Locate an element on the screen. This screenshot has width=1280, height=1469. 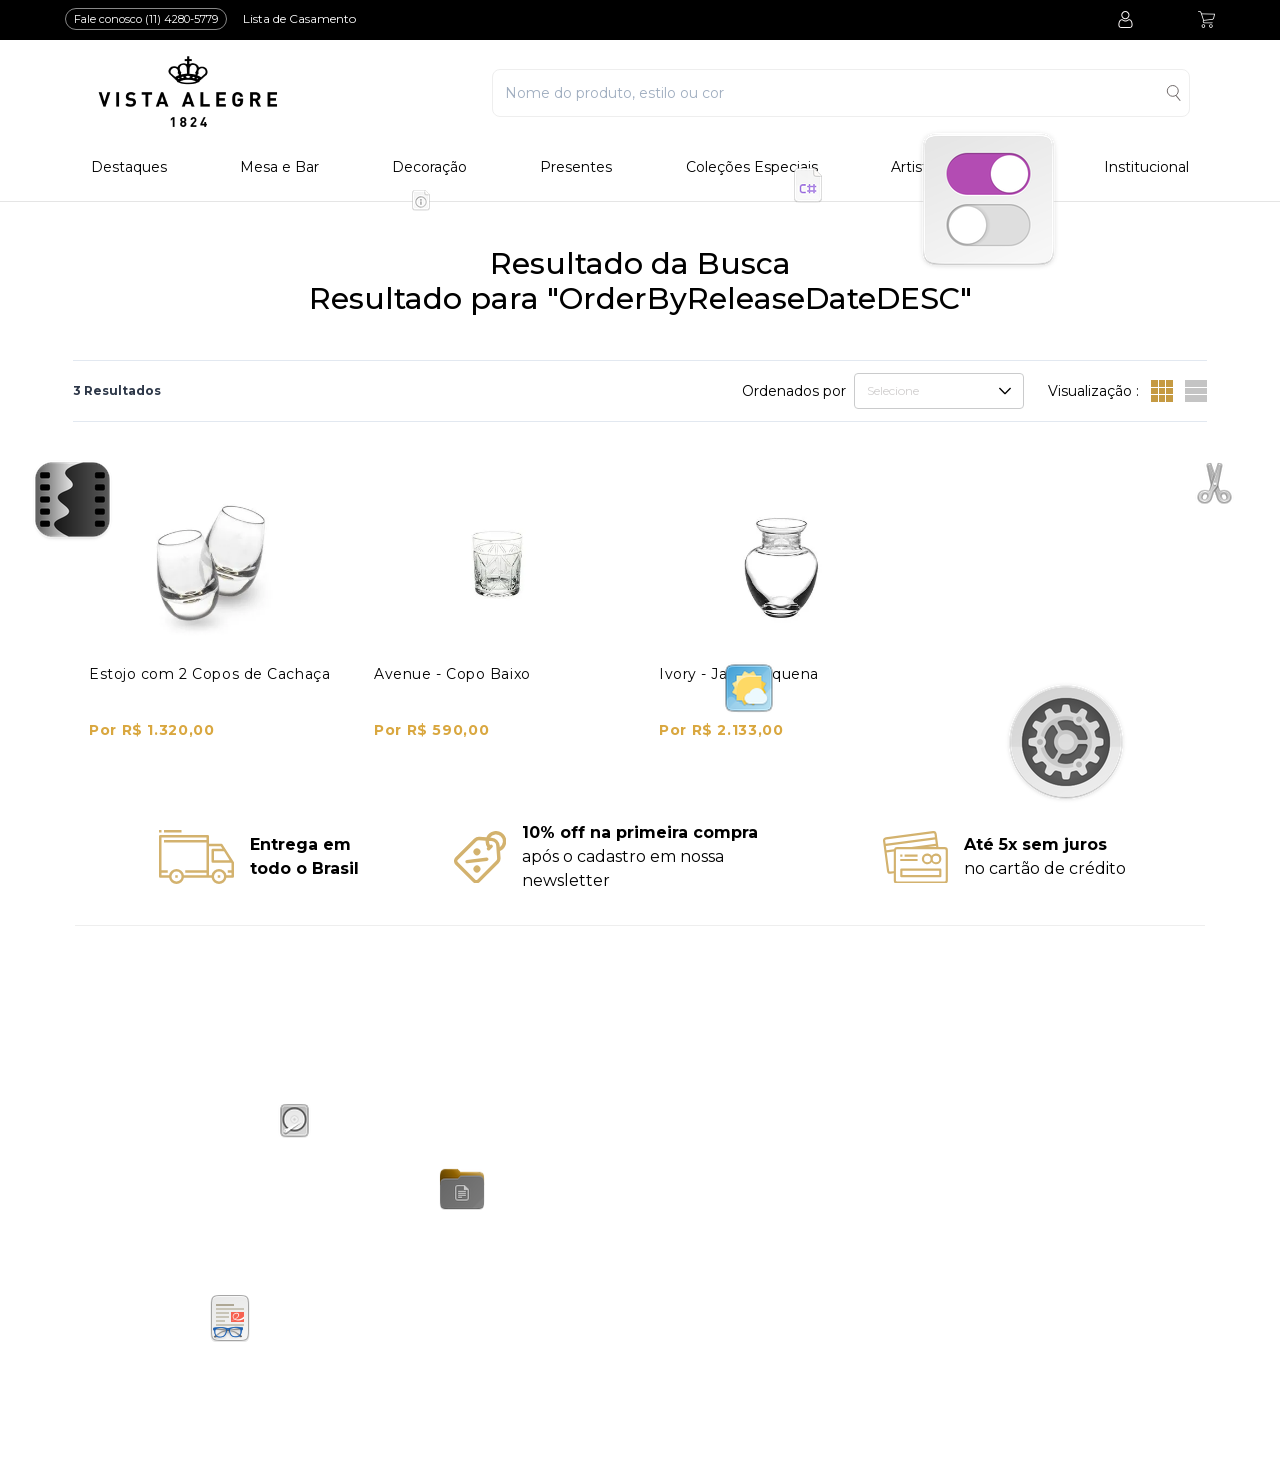
a C# source code file is located at coordinates (808, 185).